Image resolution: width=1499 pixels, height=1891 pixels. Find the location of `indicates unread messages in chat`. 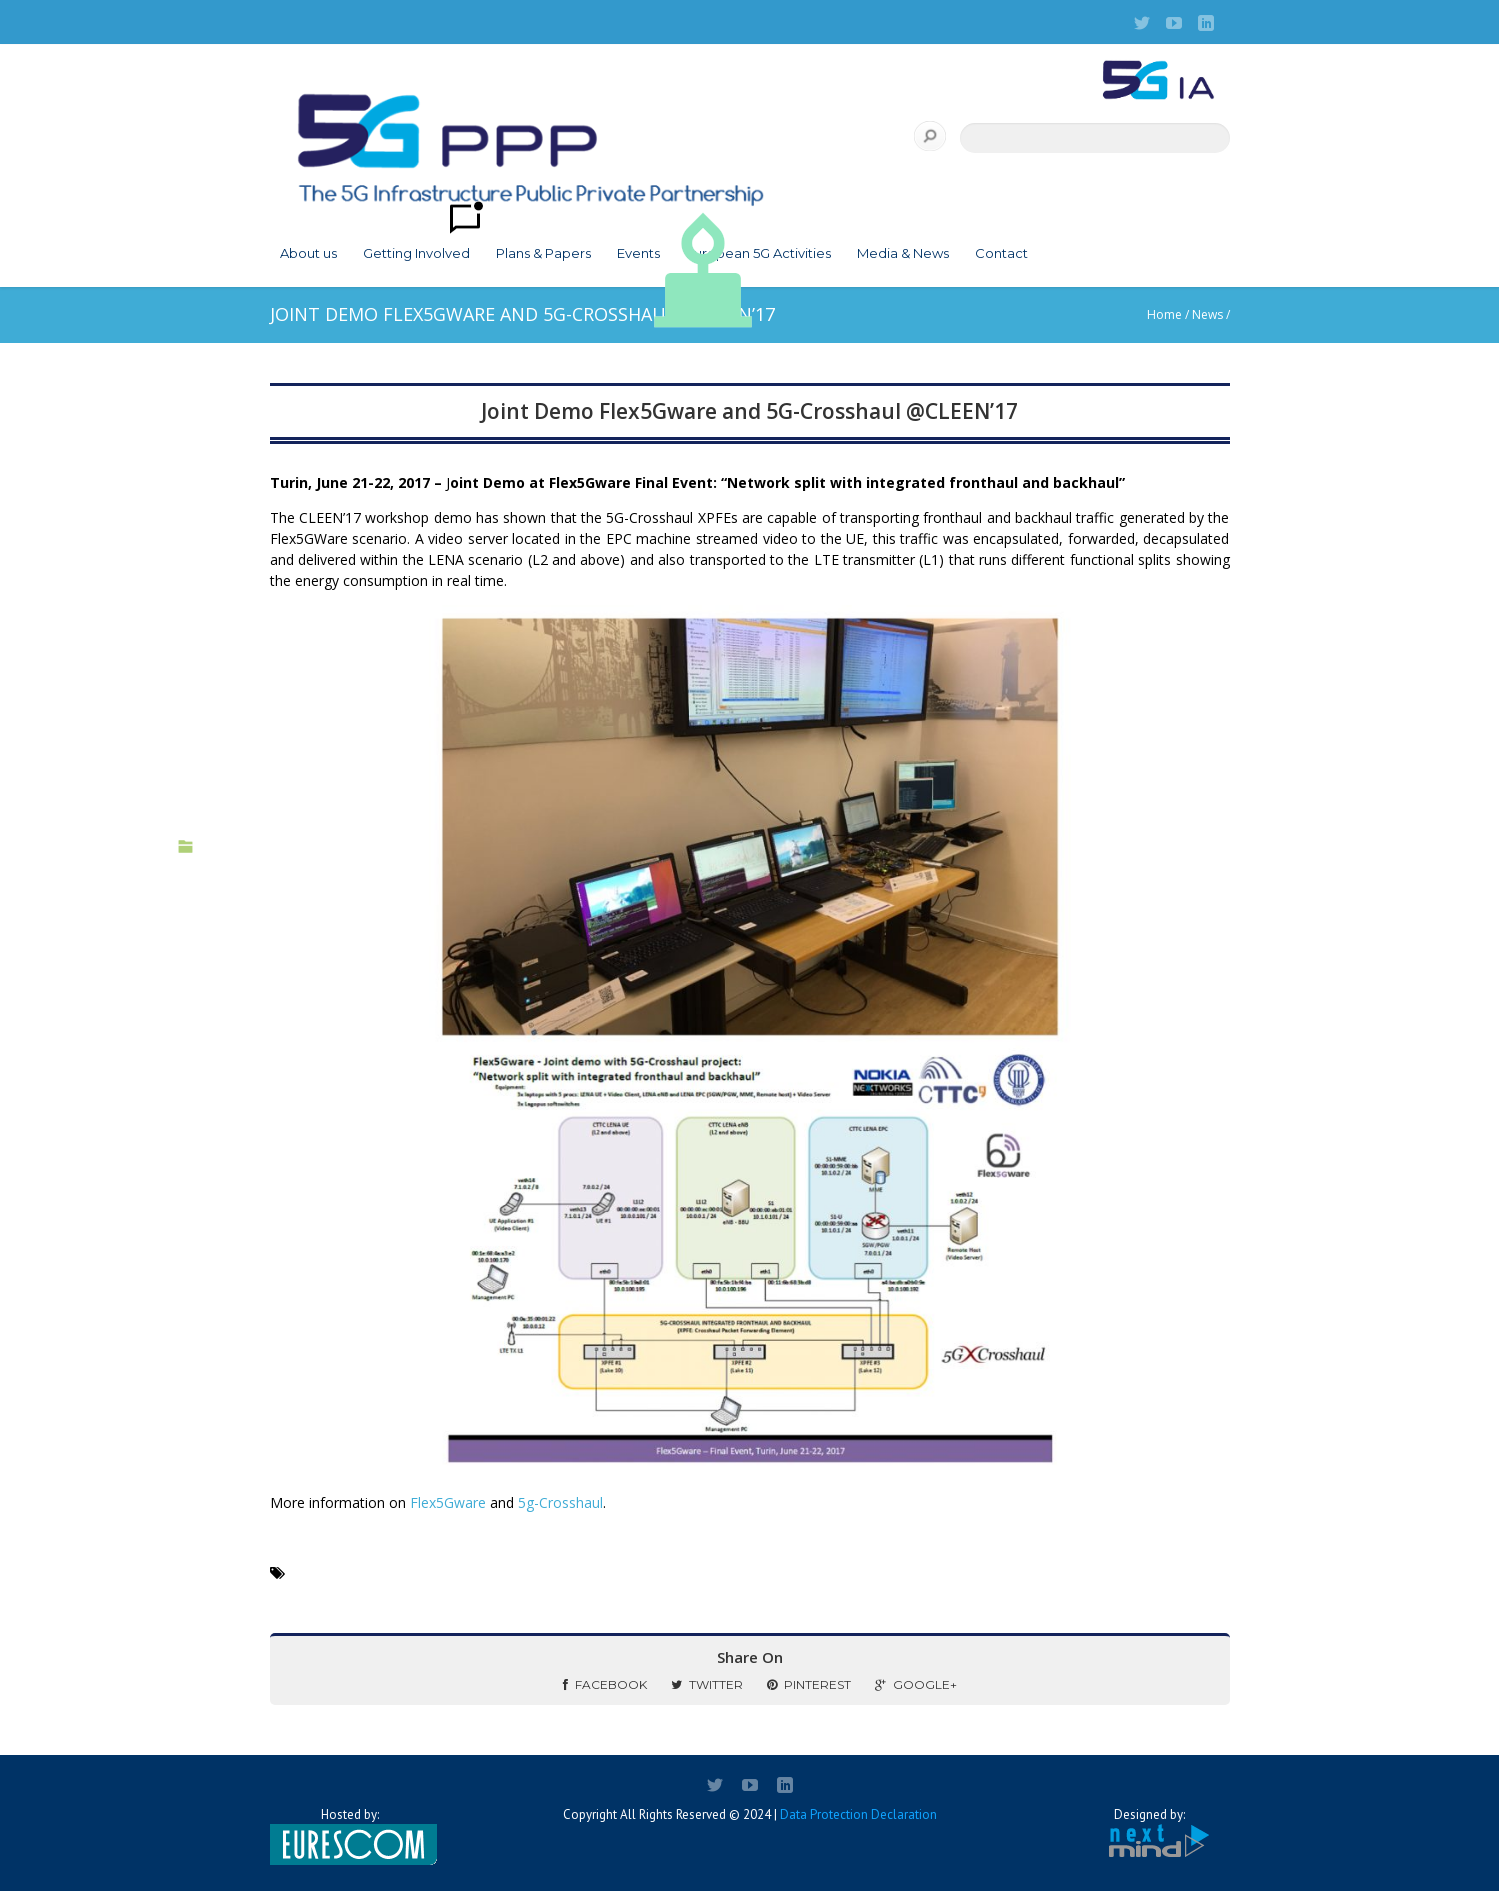

indicates unread messages in chat is located at coordinates (465, 218).